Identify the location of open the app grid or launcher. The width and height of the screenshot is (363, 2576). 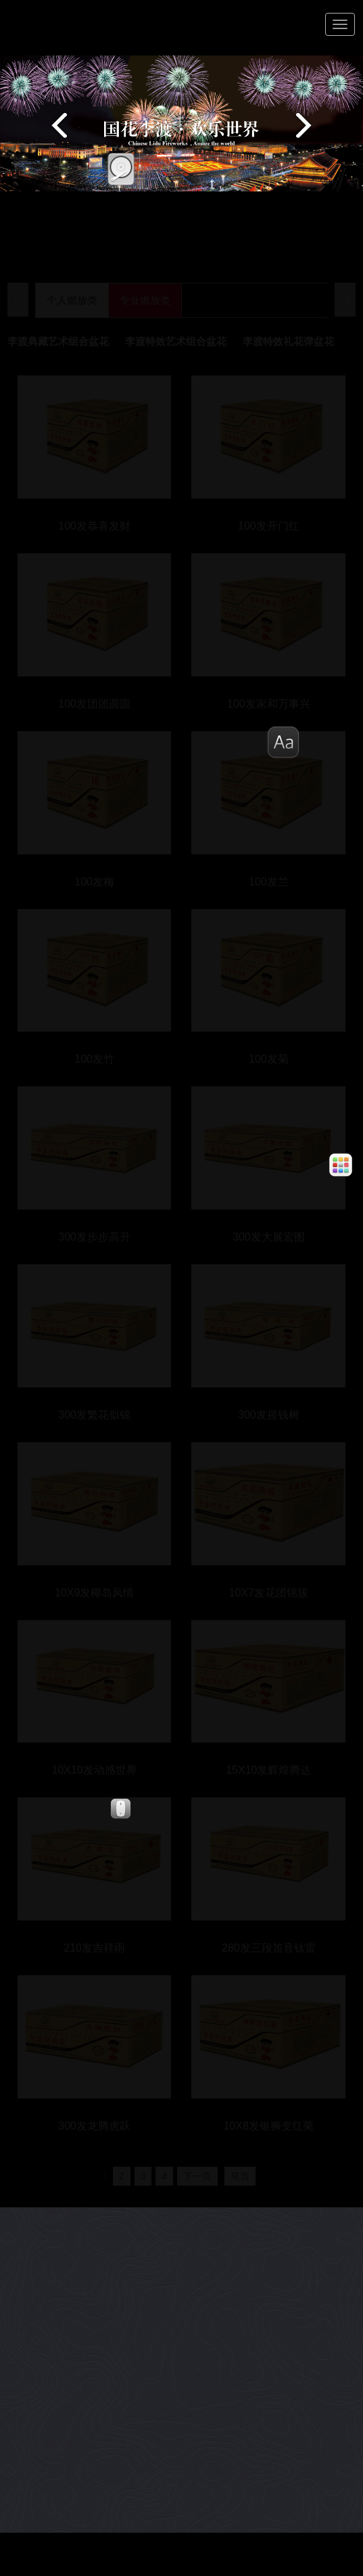
(341, 1165).